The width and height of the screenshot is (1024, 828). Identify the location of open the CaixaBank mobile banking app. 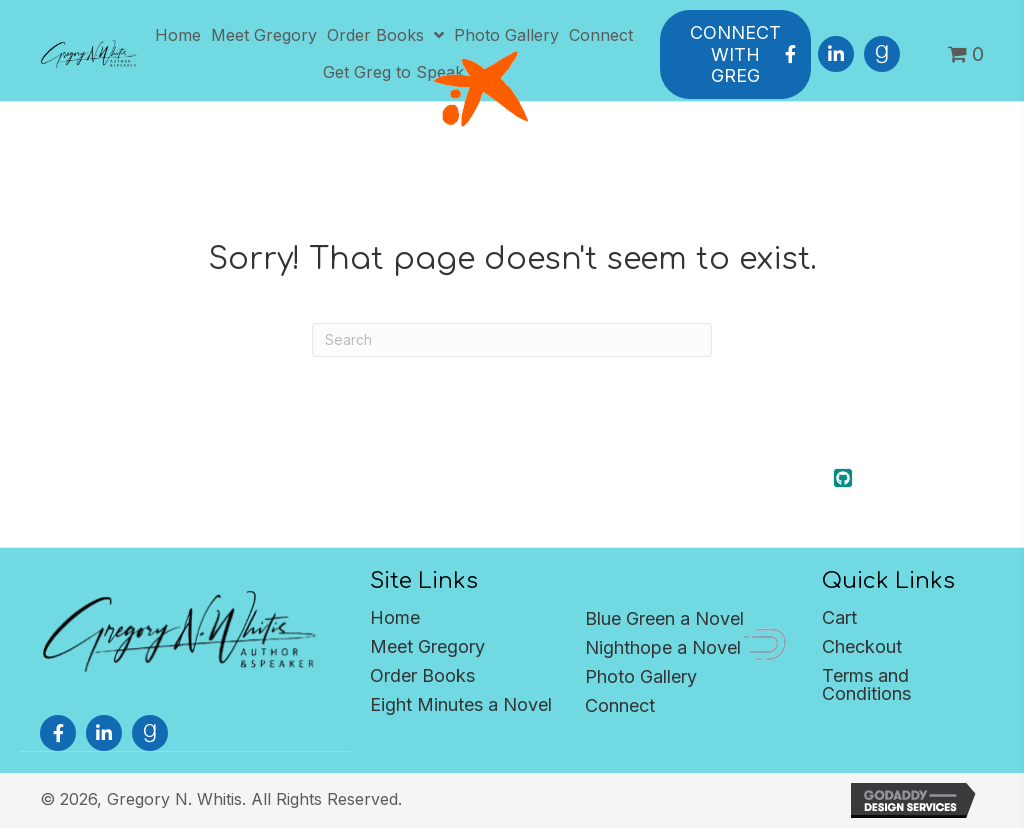
(481, 89).